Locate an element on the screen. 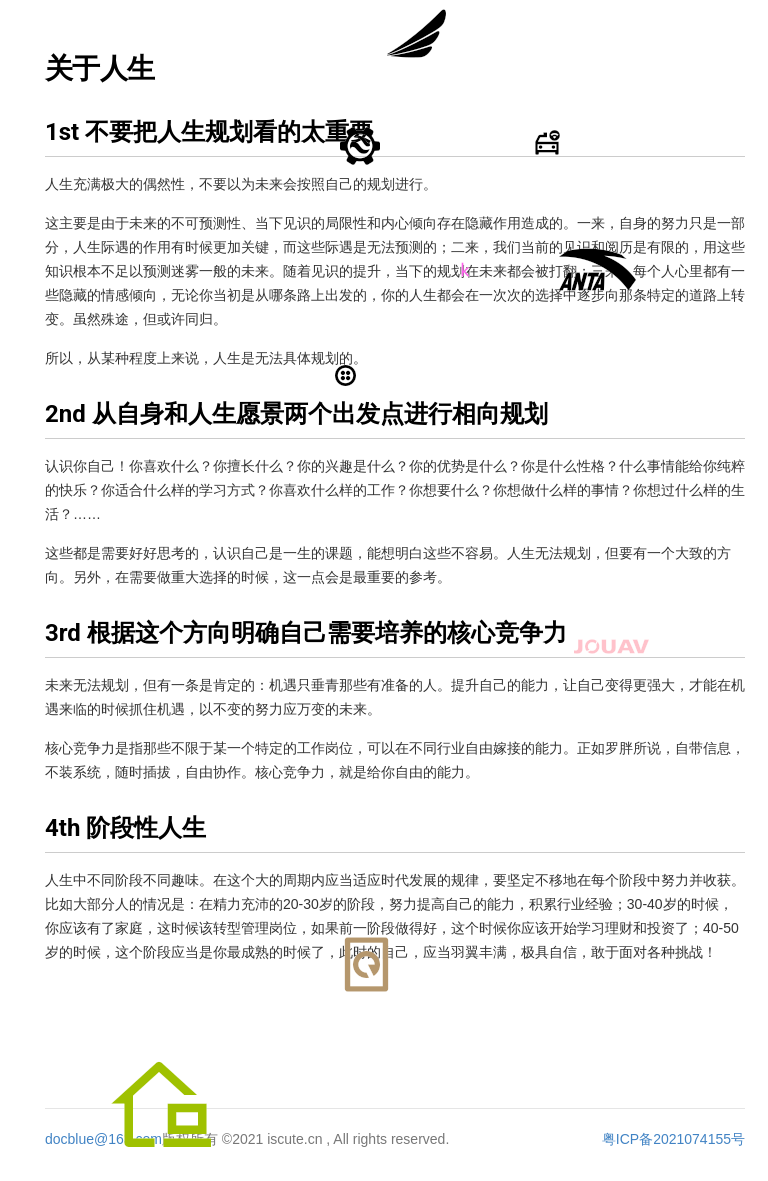 The image size is (768, 1181). open Google Earth Engine is located at coordinates (360, 146).